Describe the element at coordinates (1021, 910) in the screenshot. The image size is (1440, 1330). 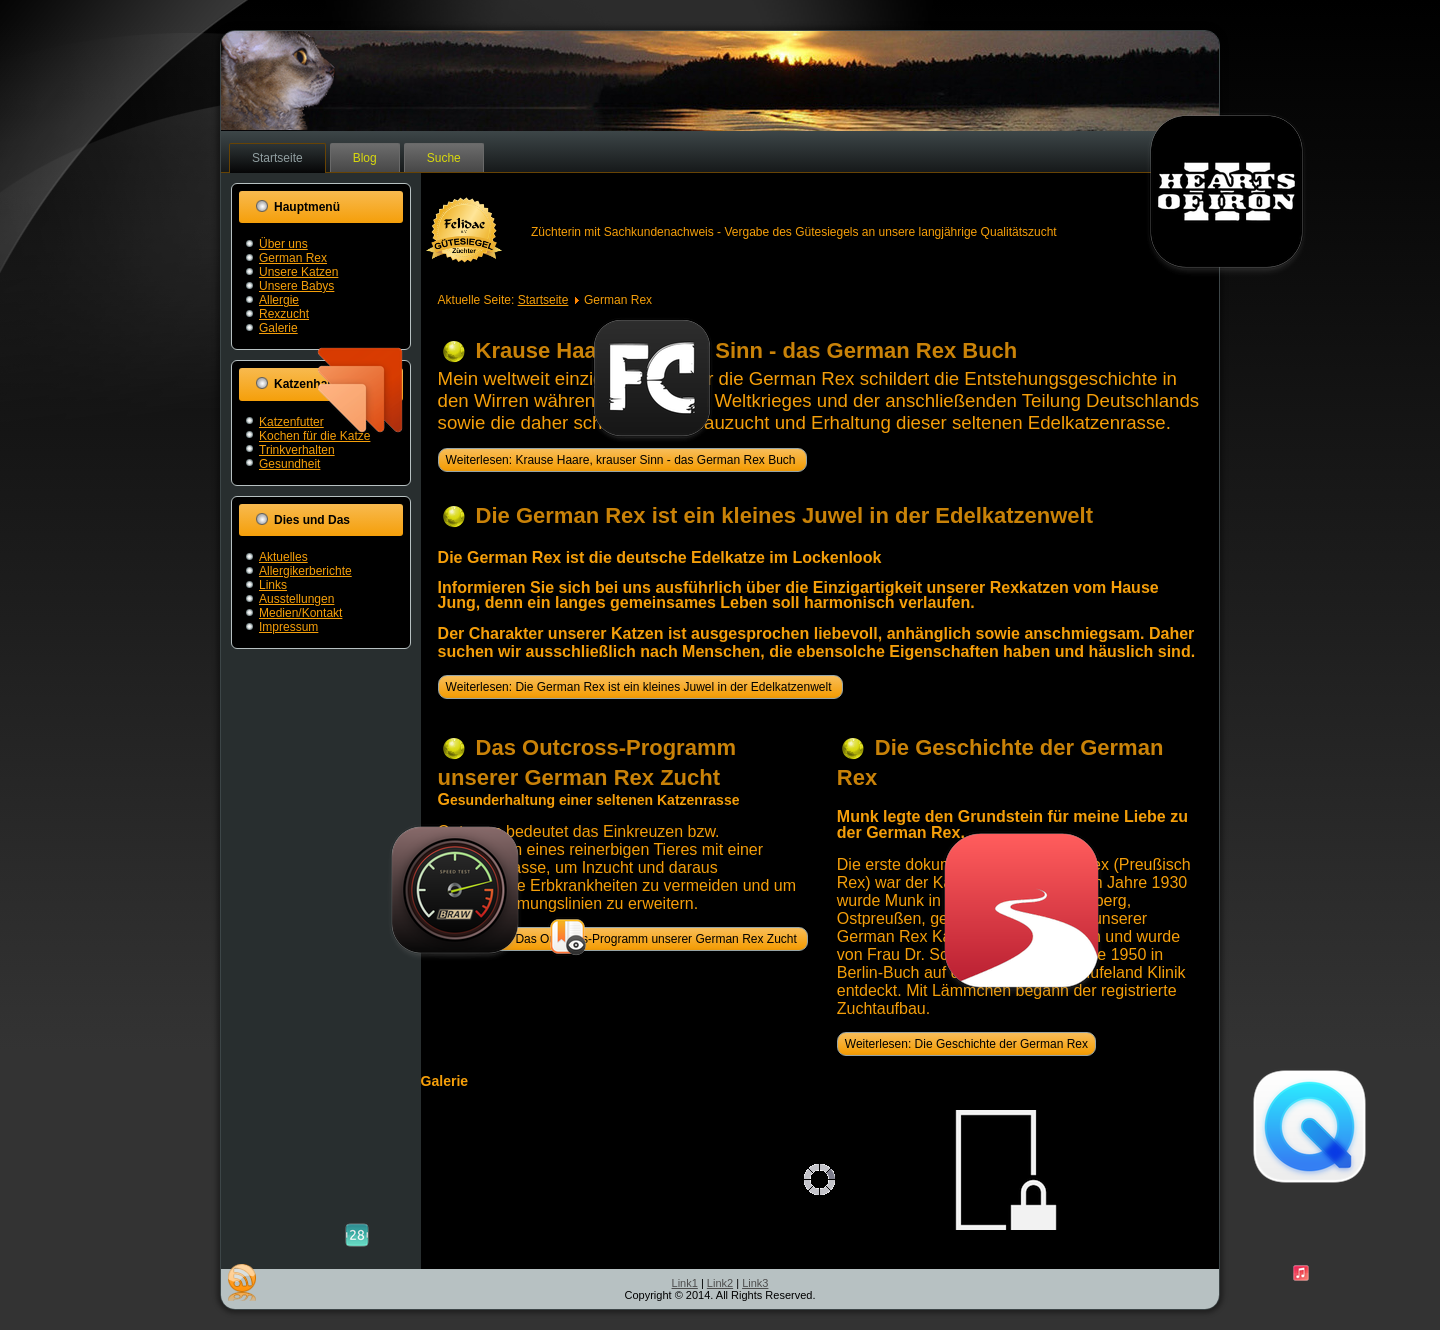
I see `open tutanota secure email app` at that location.